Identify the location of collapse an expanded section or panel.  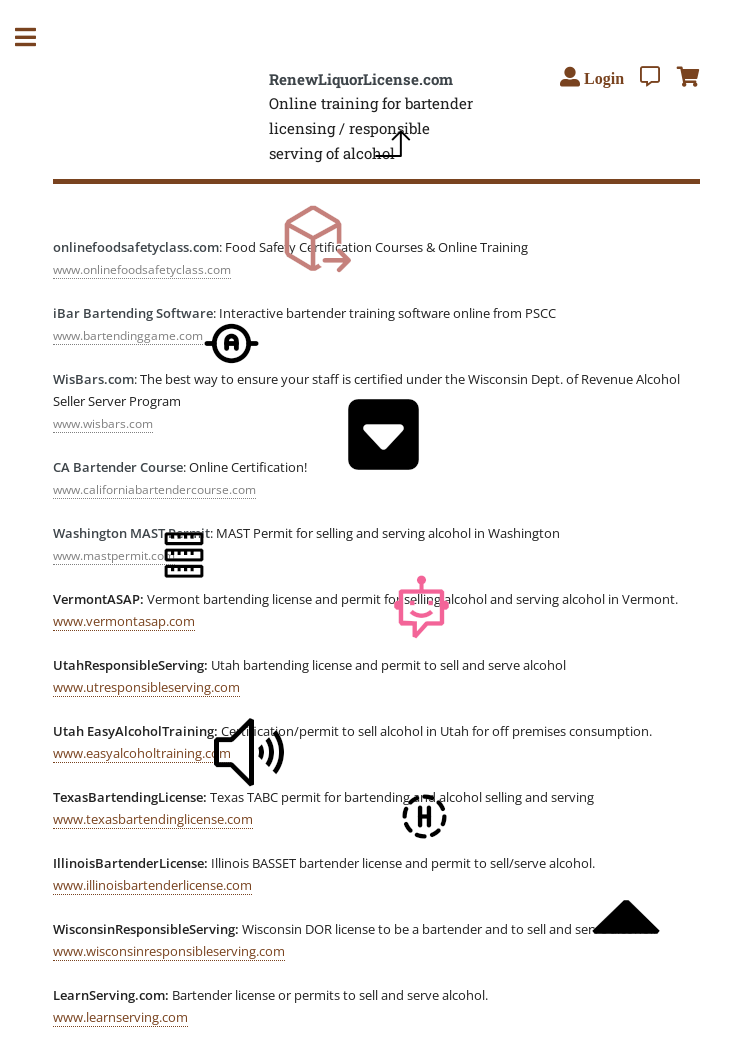
(626, 917).